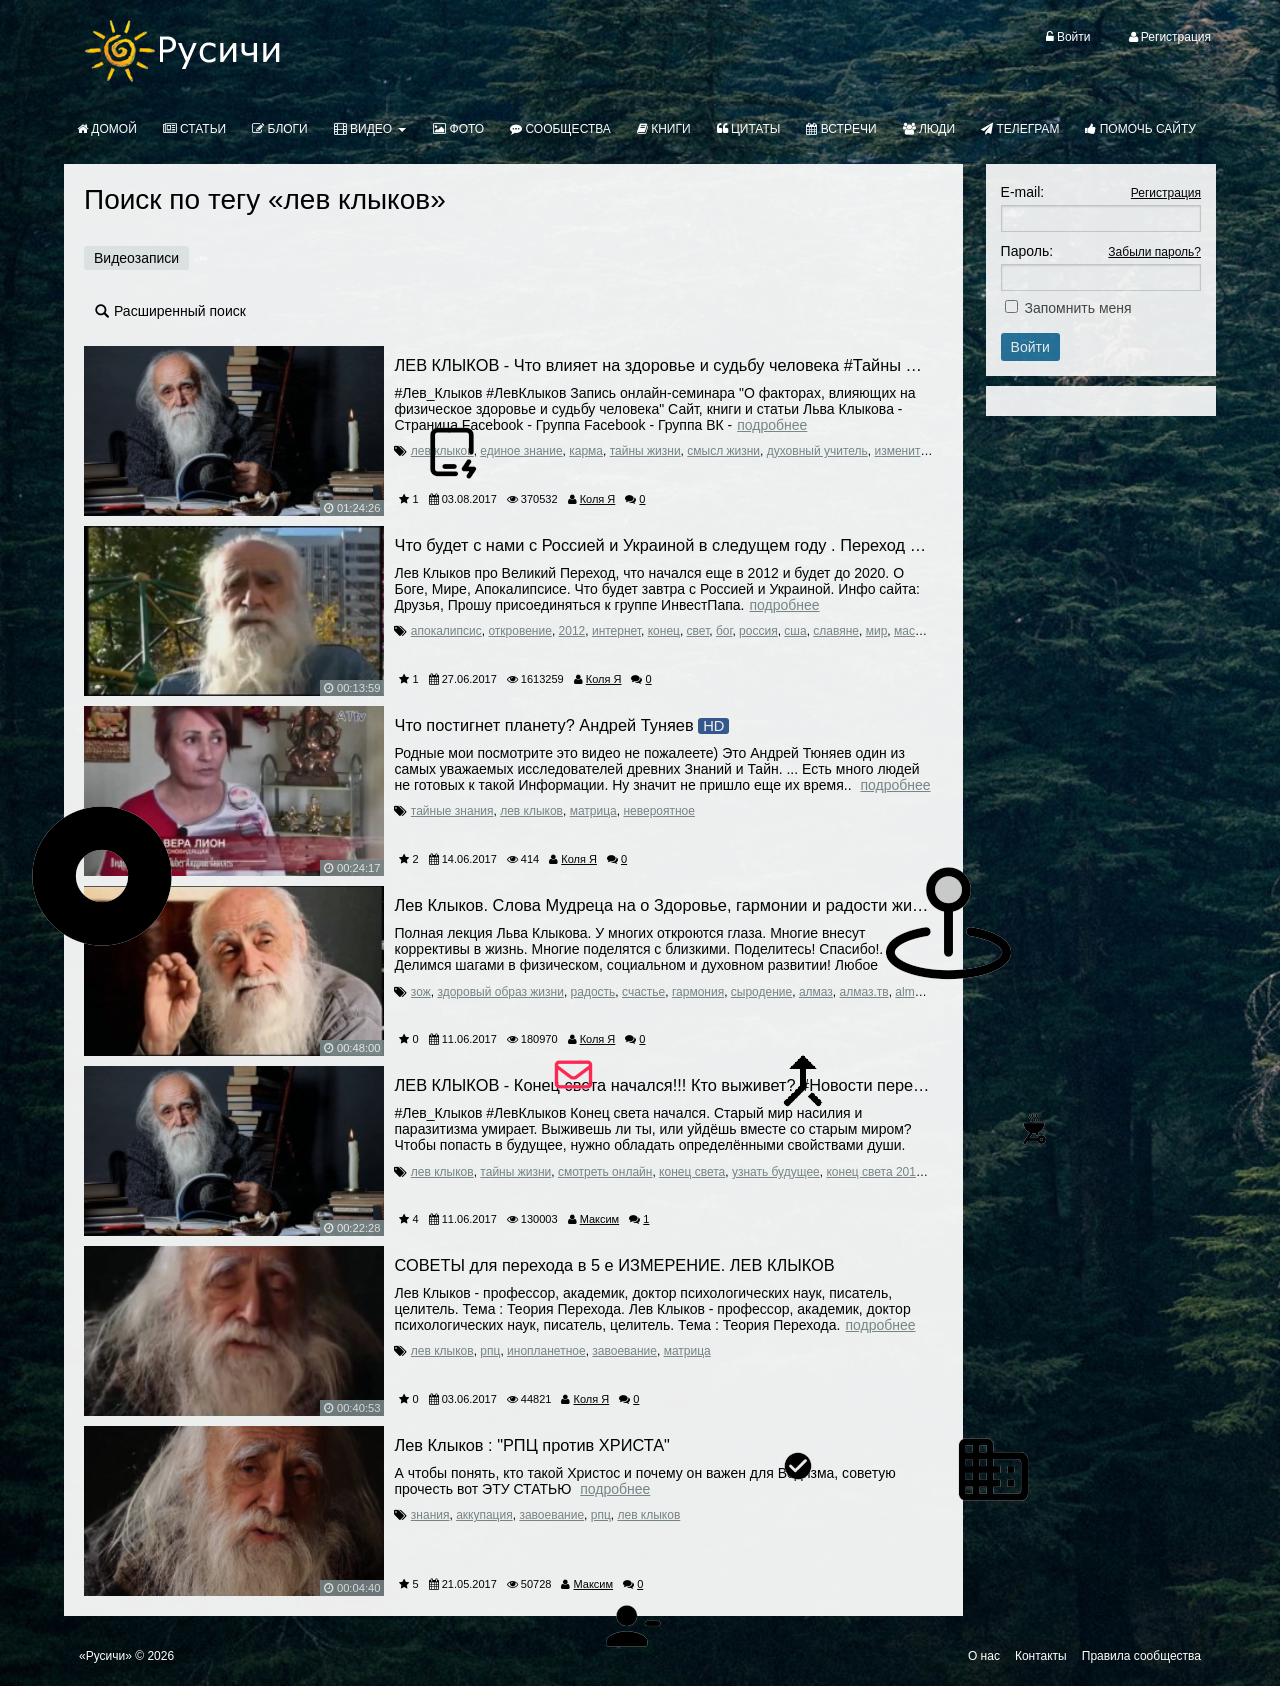  I want to click on mark a location on the map, so click(948, 925).